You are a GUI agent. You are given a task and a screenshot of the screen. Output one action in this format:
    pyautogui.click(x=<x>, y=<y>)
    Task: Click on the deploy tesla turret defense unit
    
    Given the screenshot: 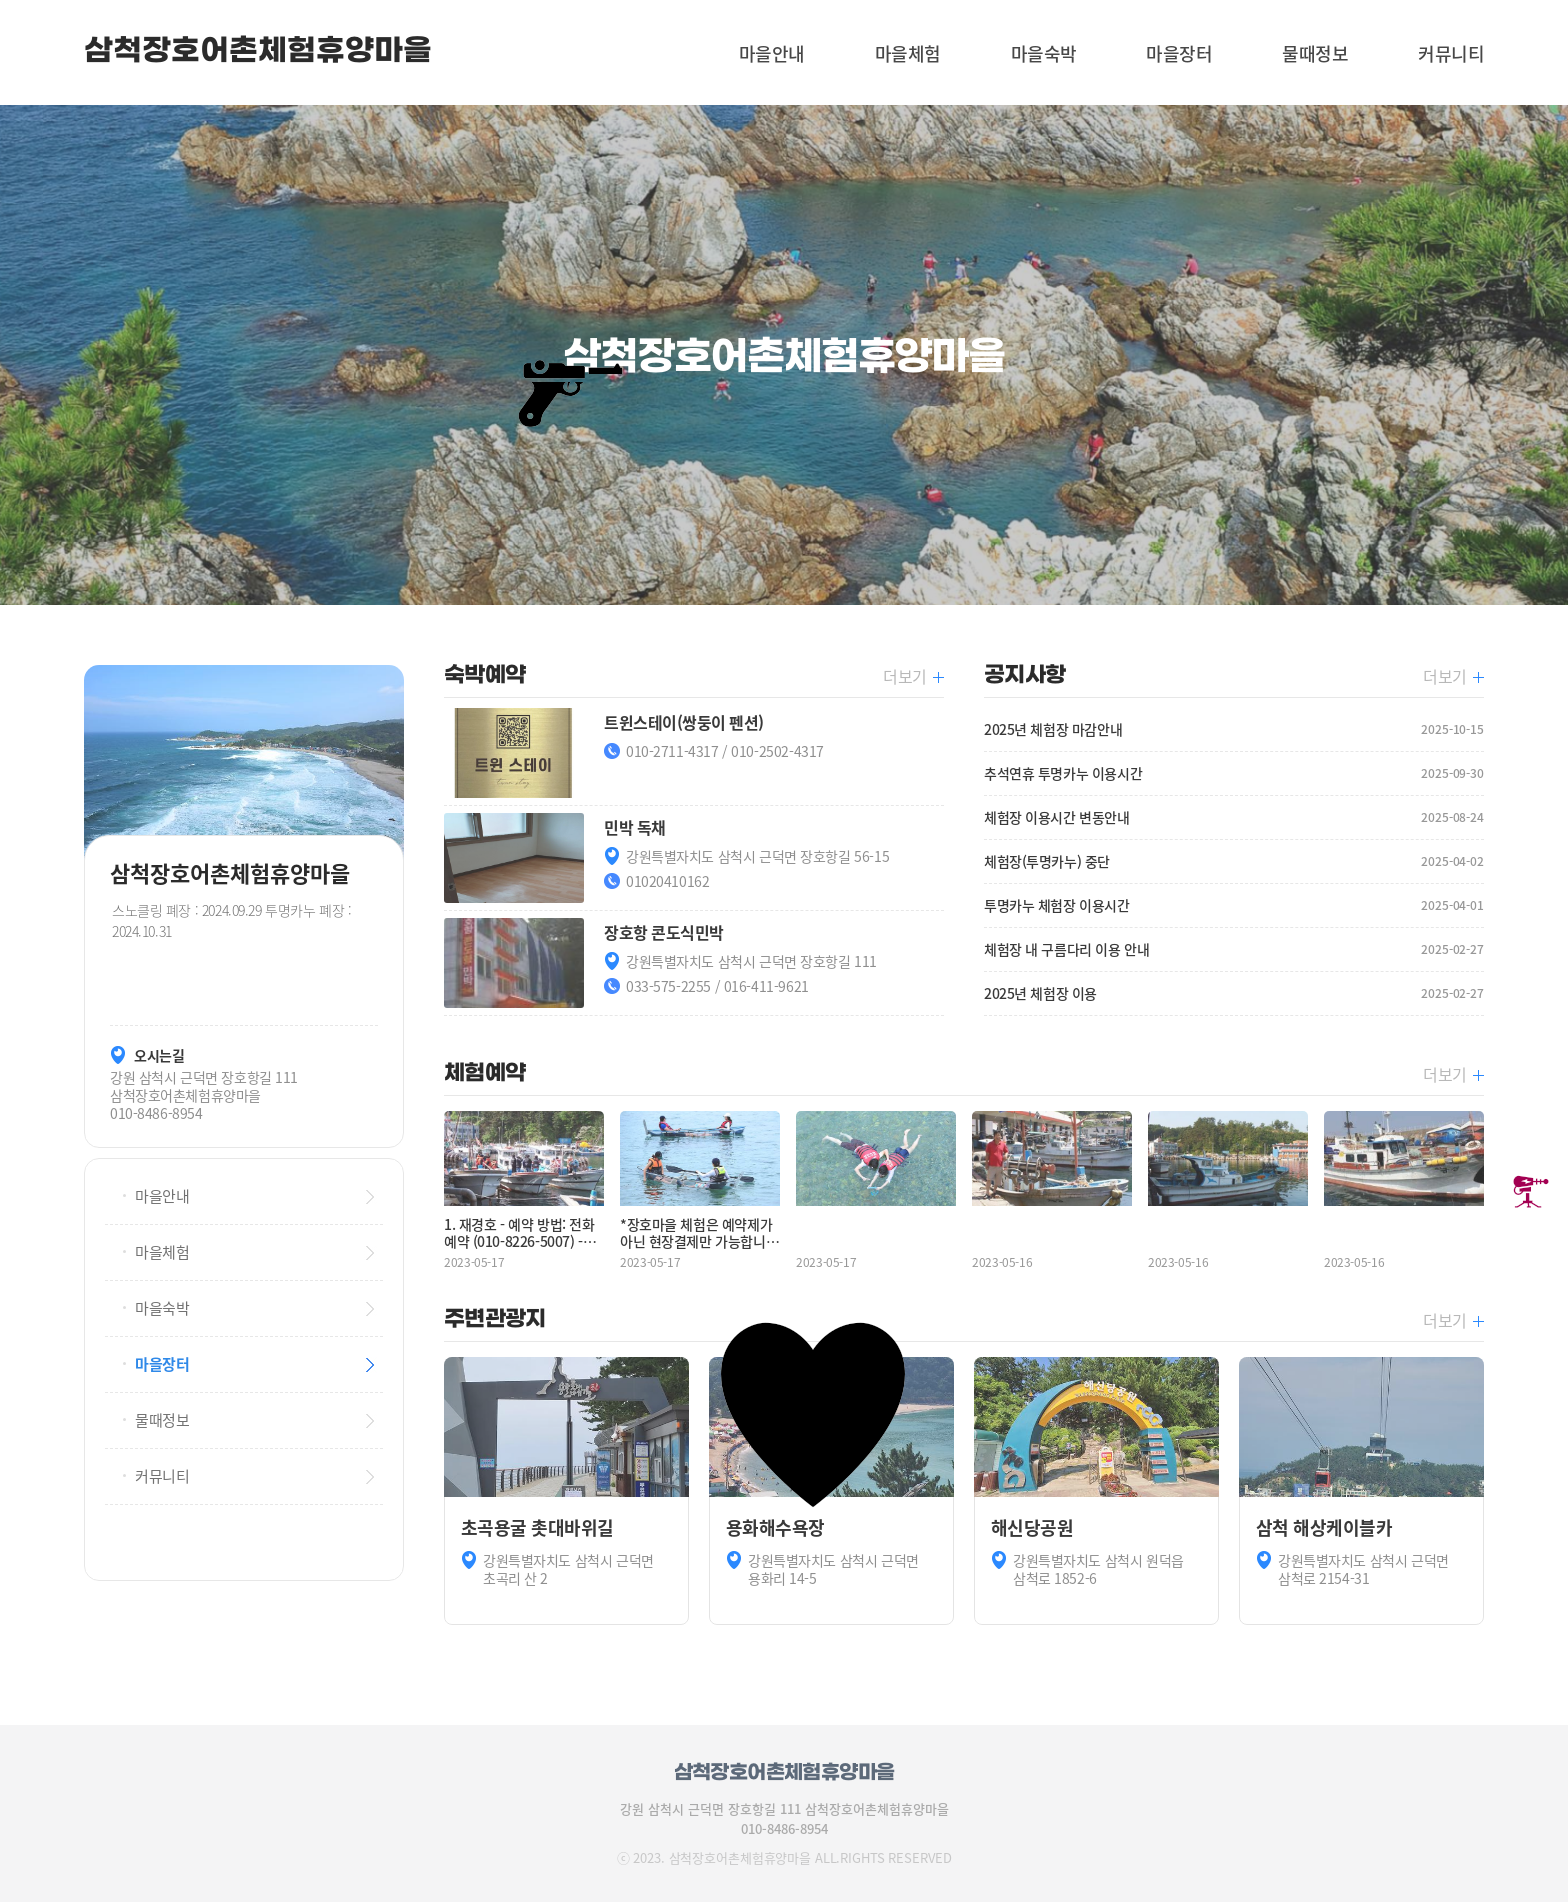 What is the action you would take?
    pyautogui.click(x=1531, y=1190)
    